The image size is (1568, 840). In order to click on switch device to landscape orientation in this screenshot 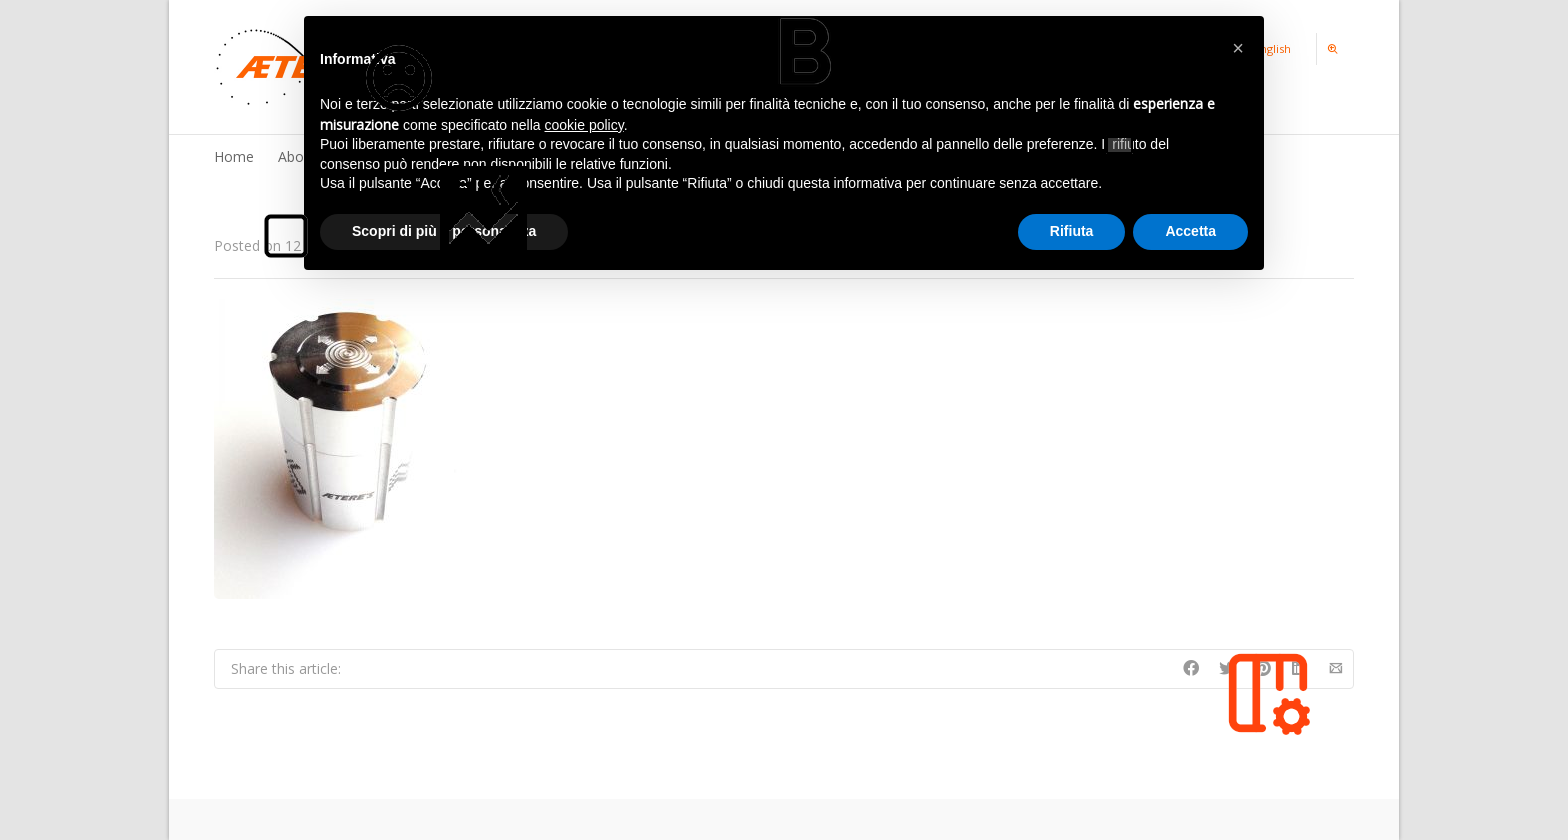, I will do `click(1187, 80)`.